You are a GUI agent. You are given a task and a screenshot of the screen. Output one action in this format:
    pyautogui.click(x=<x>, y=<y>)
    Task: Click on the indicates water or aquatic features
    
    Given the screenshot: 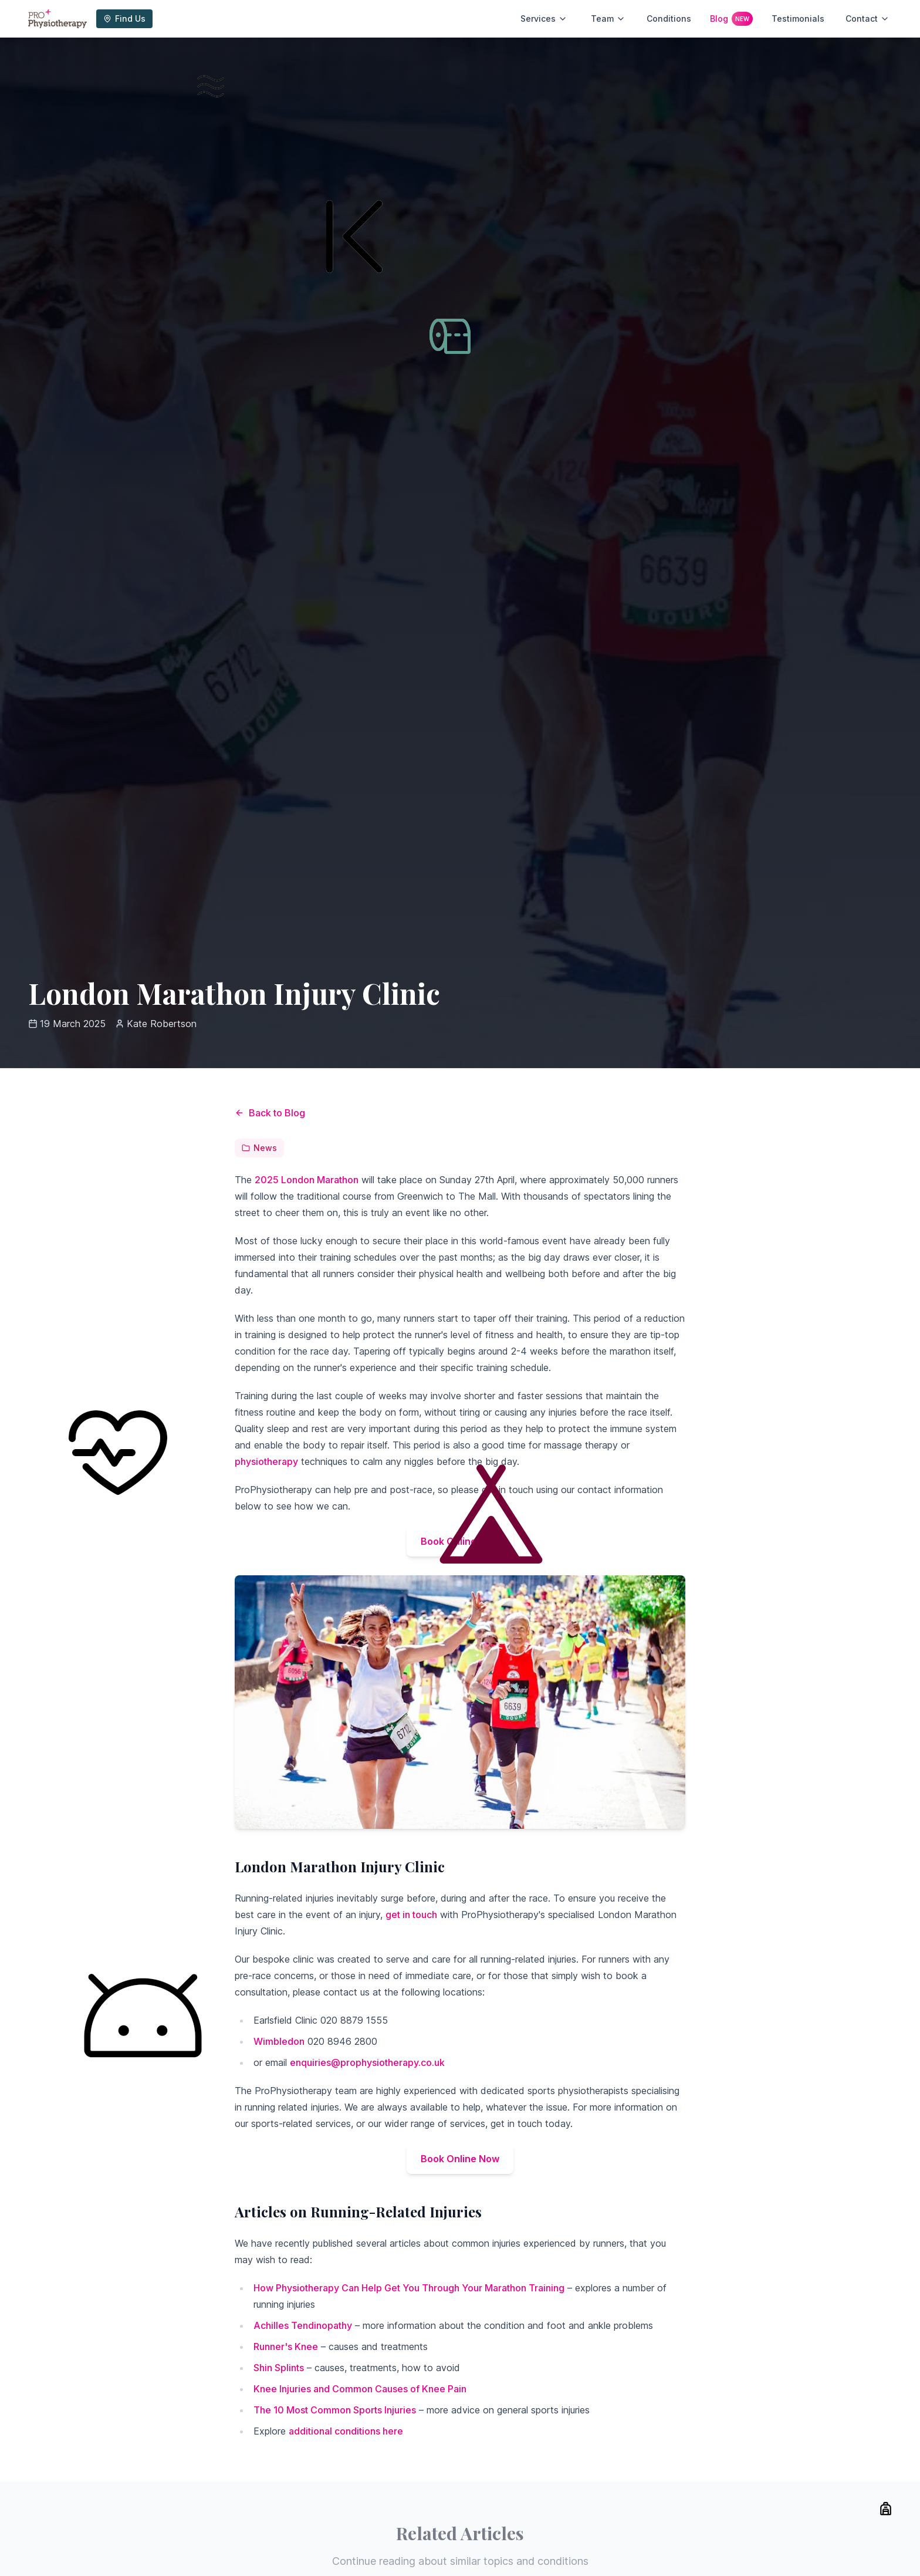 What is the action you would take?
    pyautogui.click(x=211, y=86)
    